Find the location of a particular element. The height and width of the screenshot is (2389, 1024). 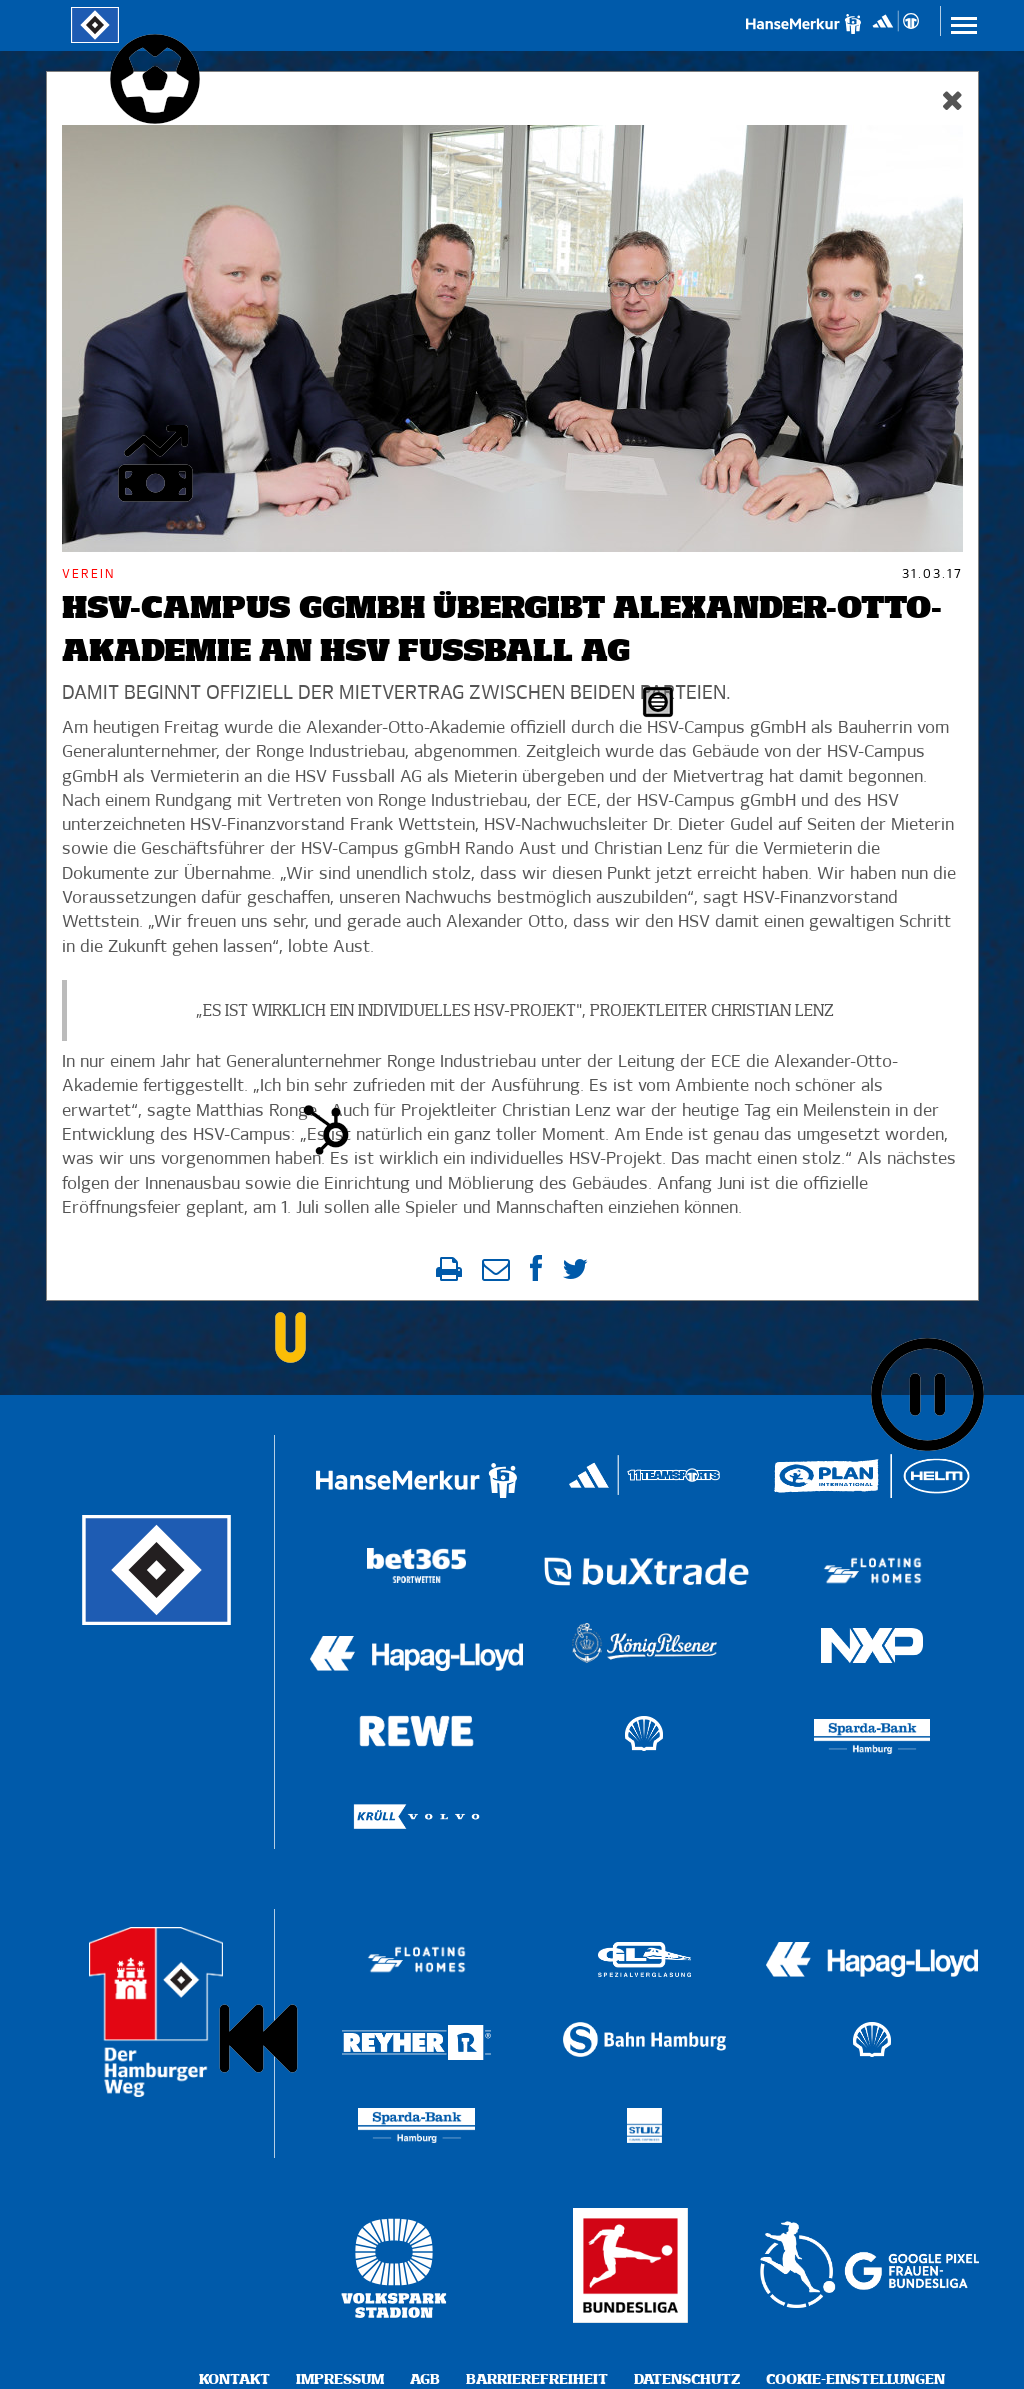

access heating, ventilation, and air conditioning controls is located at coordinates (658, 702).